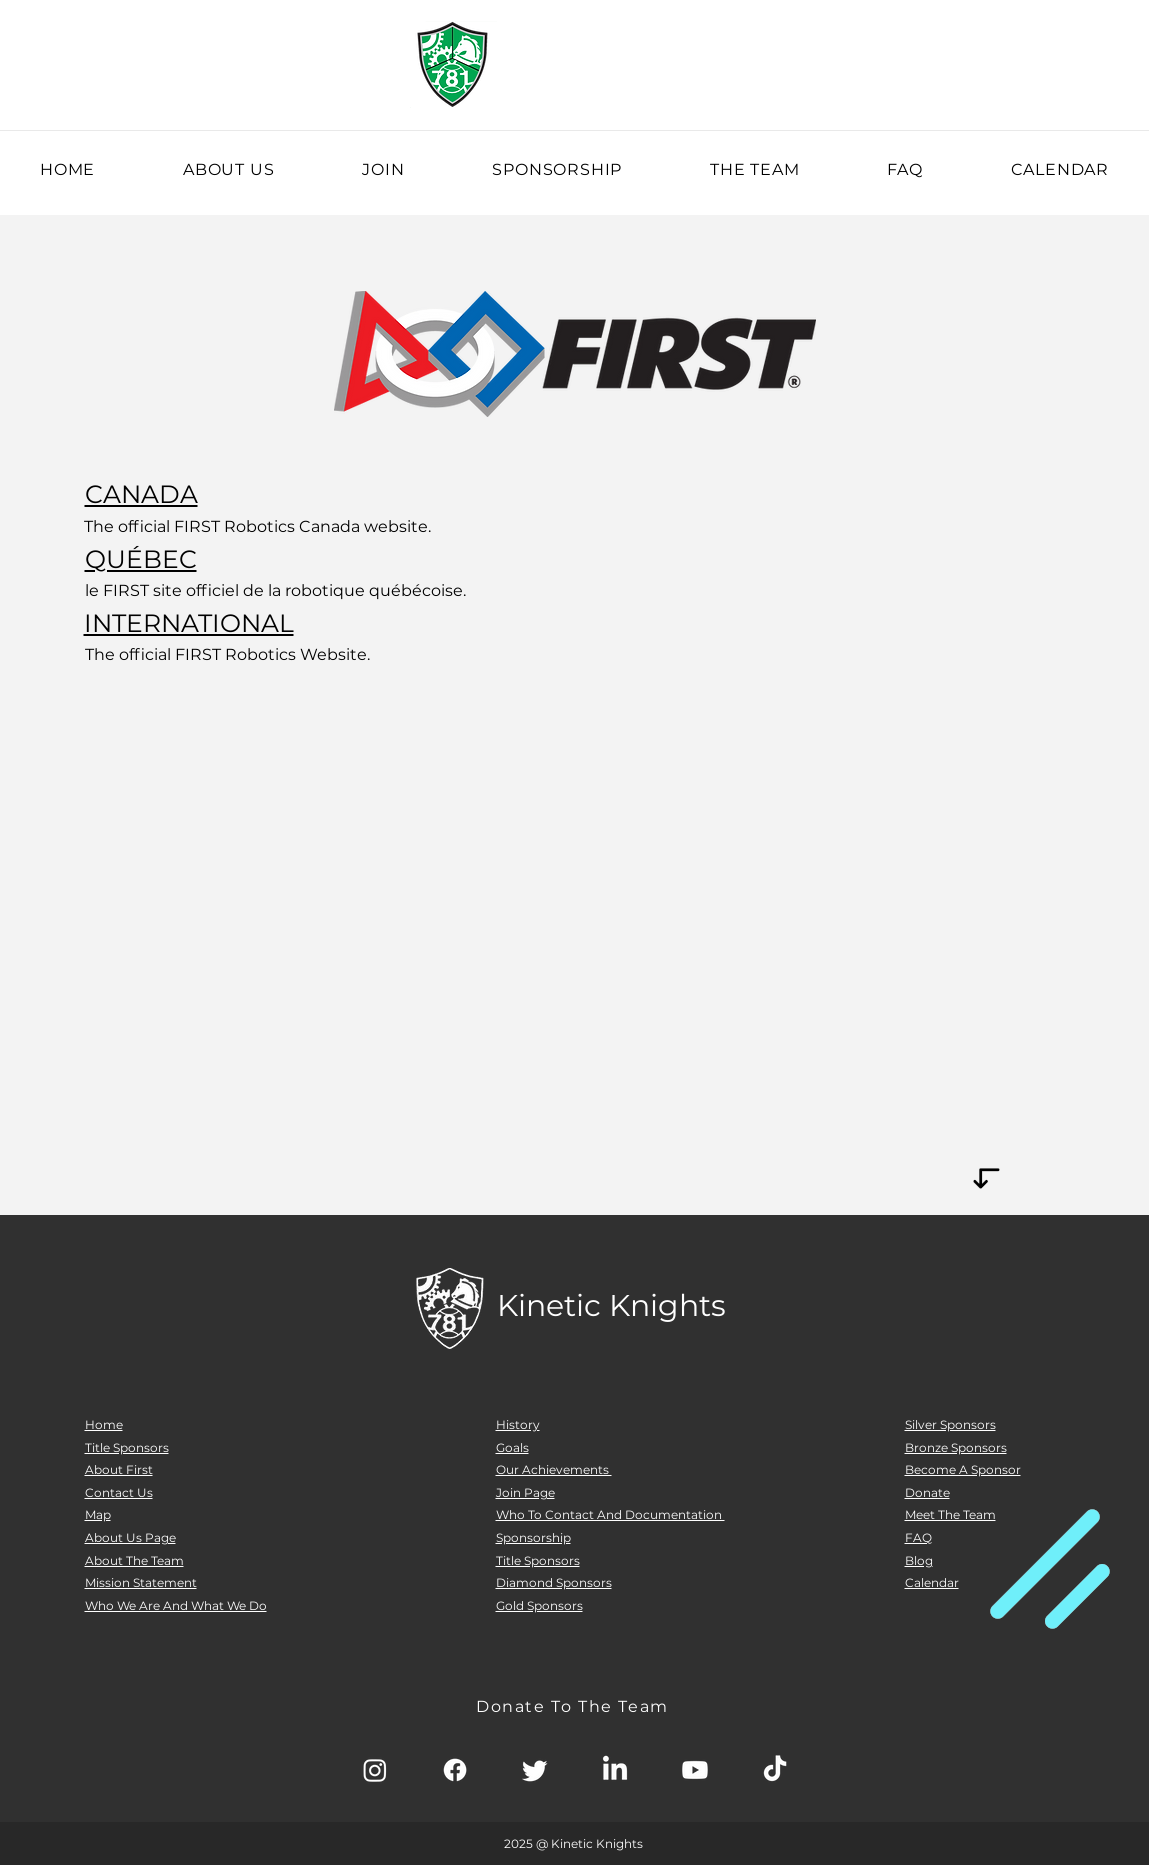  Describe the element at coordinates (985, 1176) in the screenshot. I see `navigate back and down in a menu hierarchy` at that location.